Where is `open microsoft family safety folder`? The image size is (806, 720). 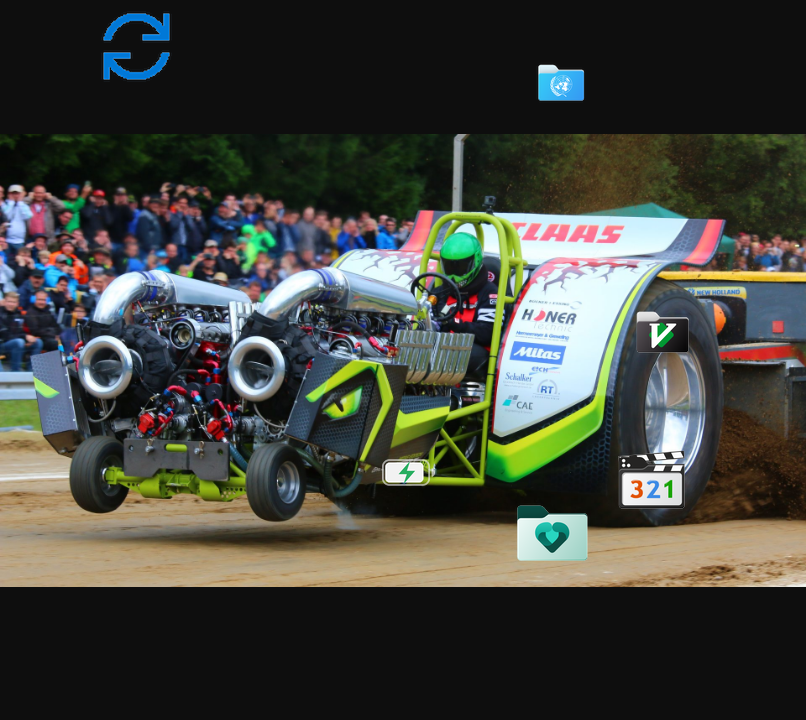 open microsoft family safety folder is located at coordinates (552, 535).